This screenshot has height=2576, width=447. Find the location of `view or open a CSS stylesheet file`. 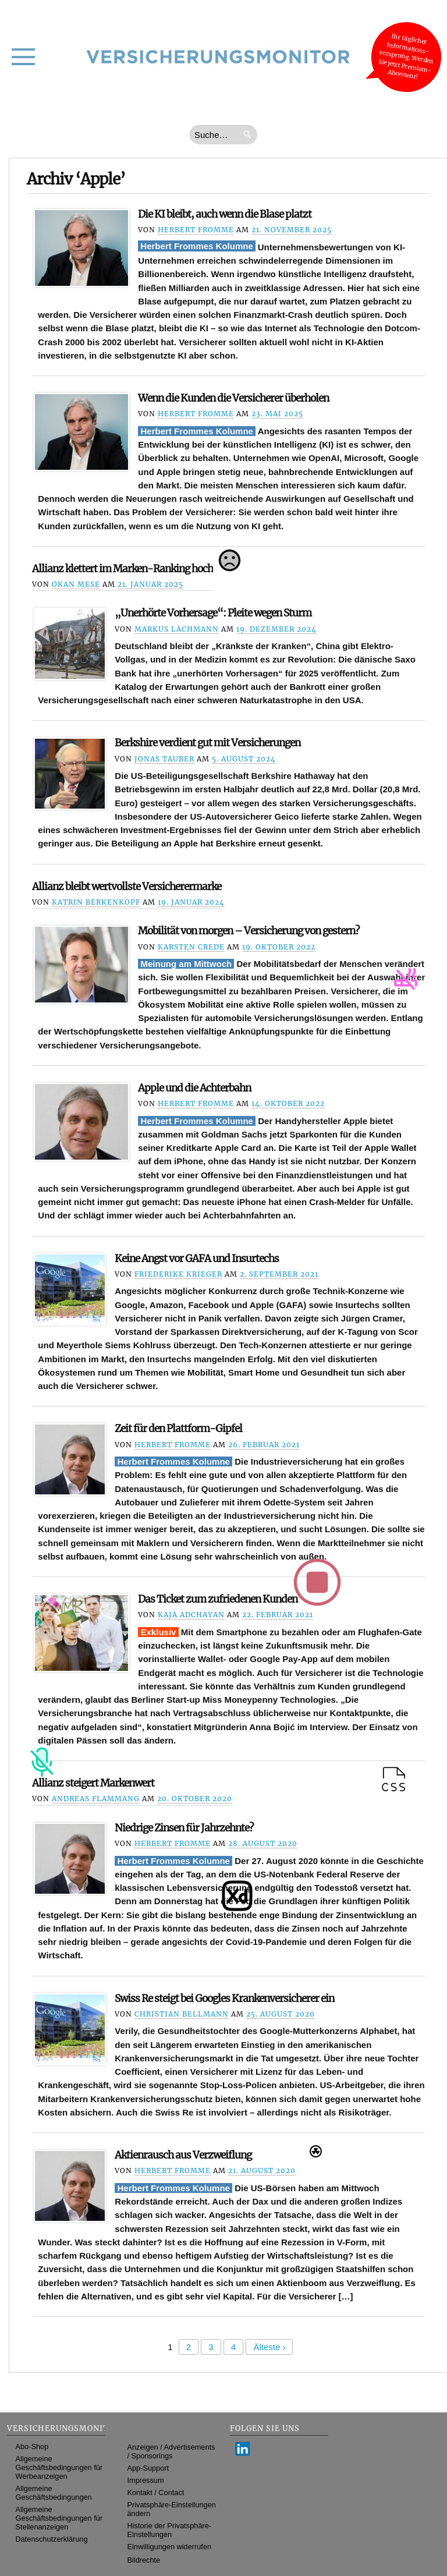

view or open a CSS stylesheet file is located at coordinates (394, 1780).